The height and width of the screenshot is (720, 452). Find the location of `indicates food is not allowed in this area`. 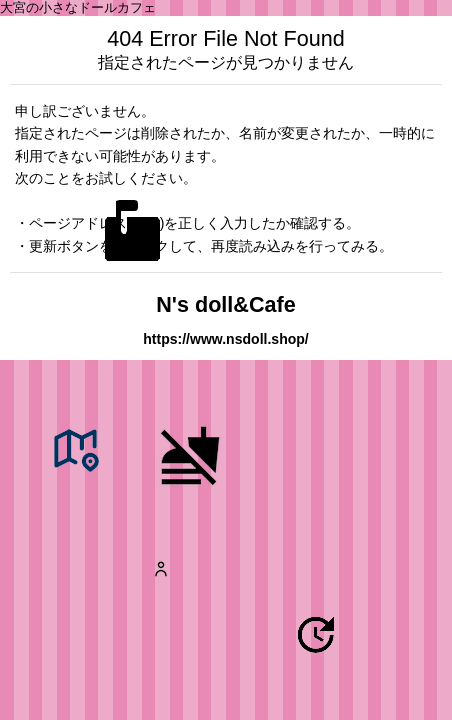

indicates food is not allowed in this area is located at coordinates (190, 455).